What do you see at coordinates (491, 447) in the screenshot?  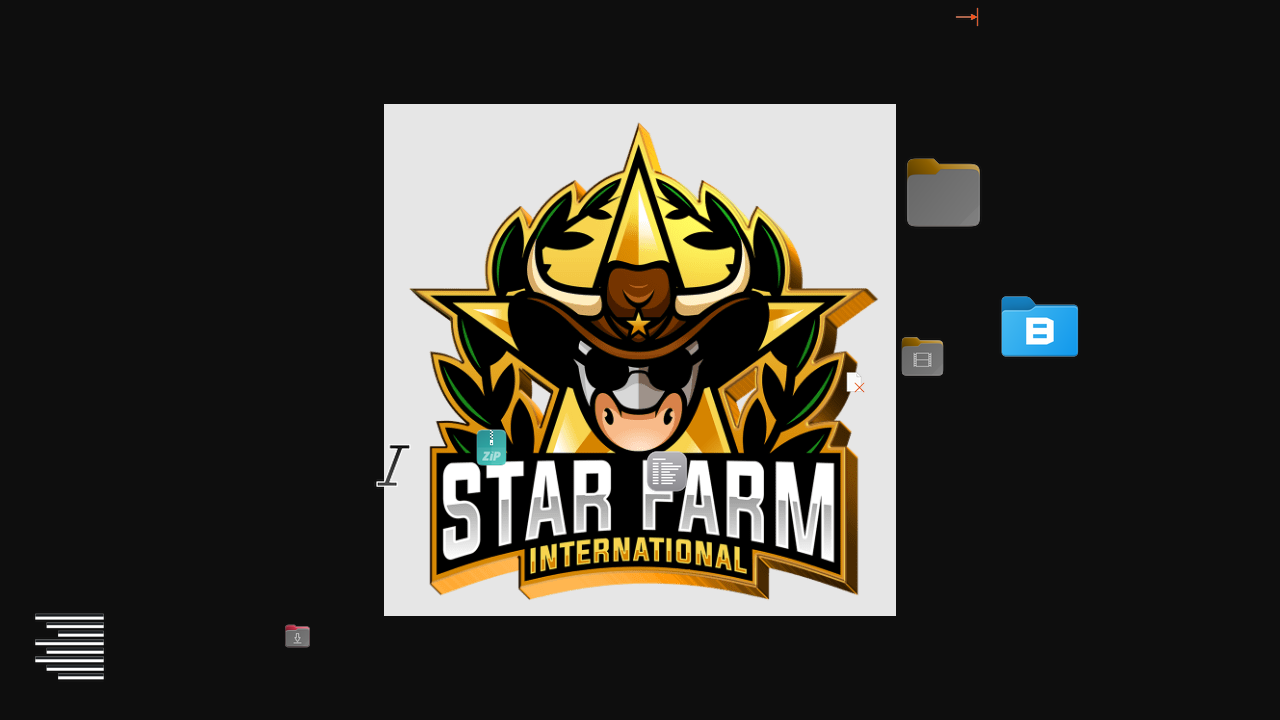 I see `compressed zip file` at bounding box center [491, 447].